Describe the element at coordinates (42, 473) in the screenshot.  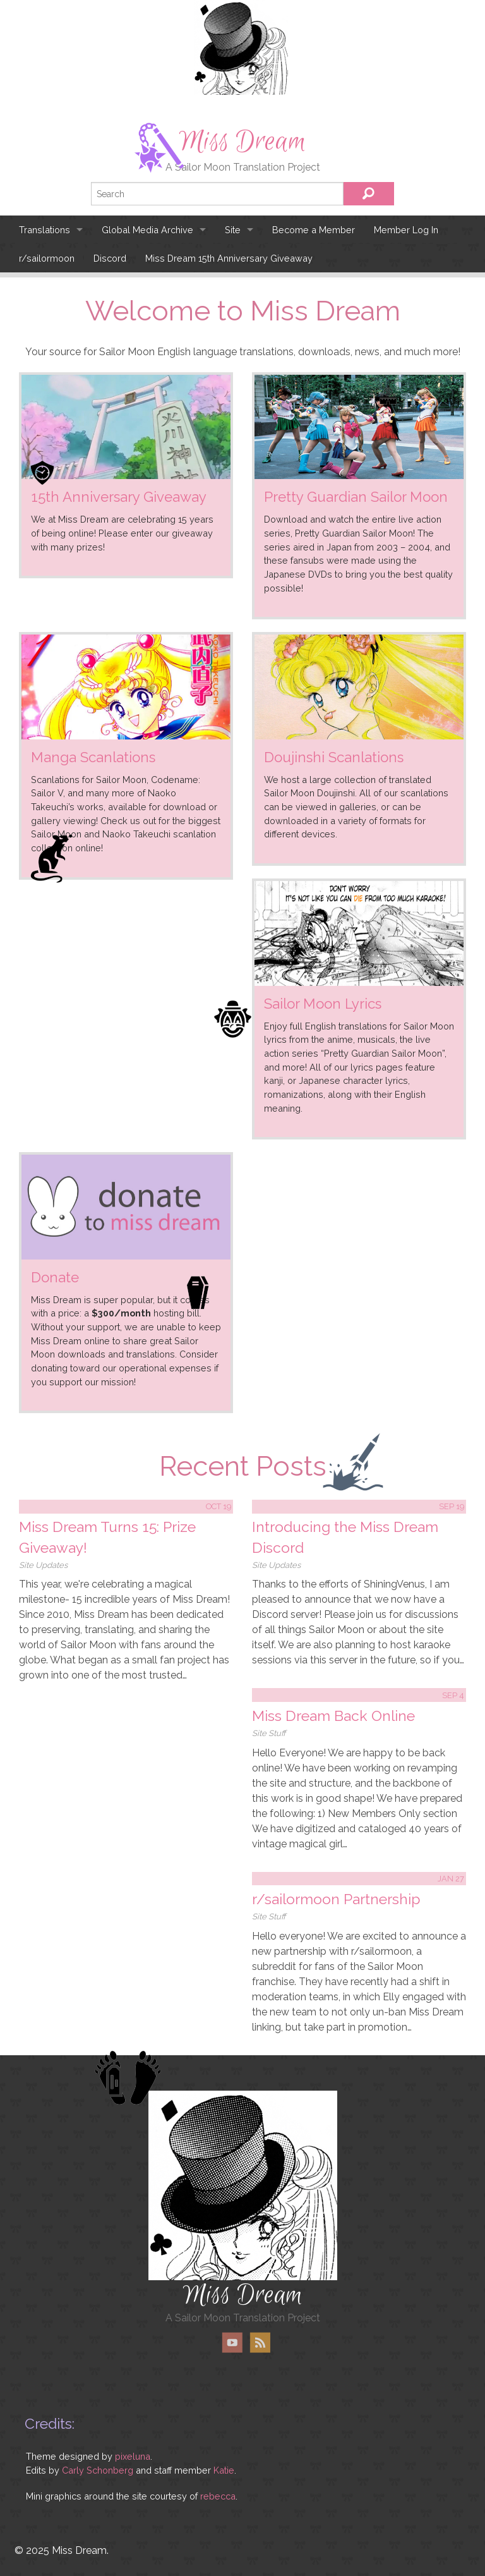
I see `activate temporary protection or defense` at that location.